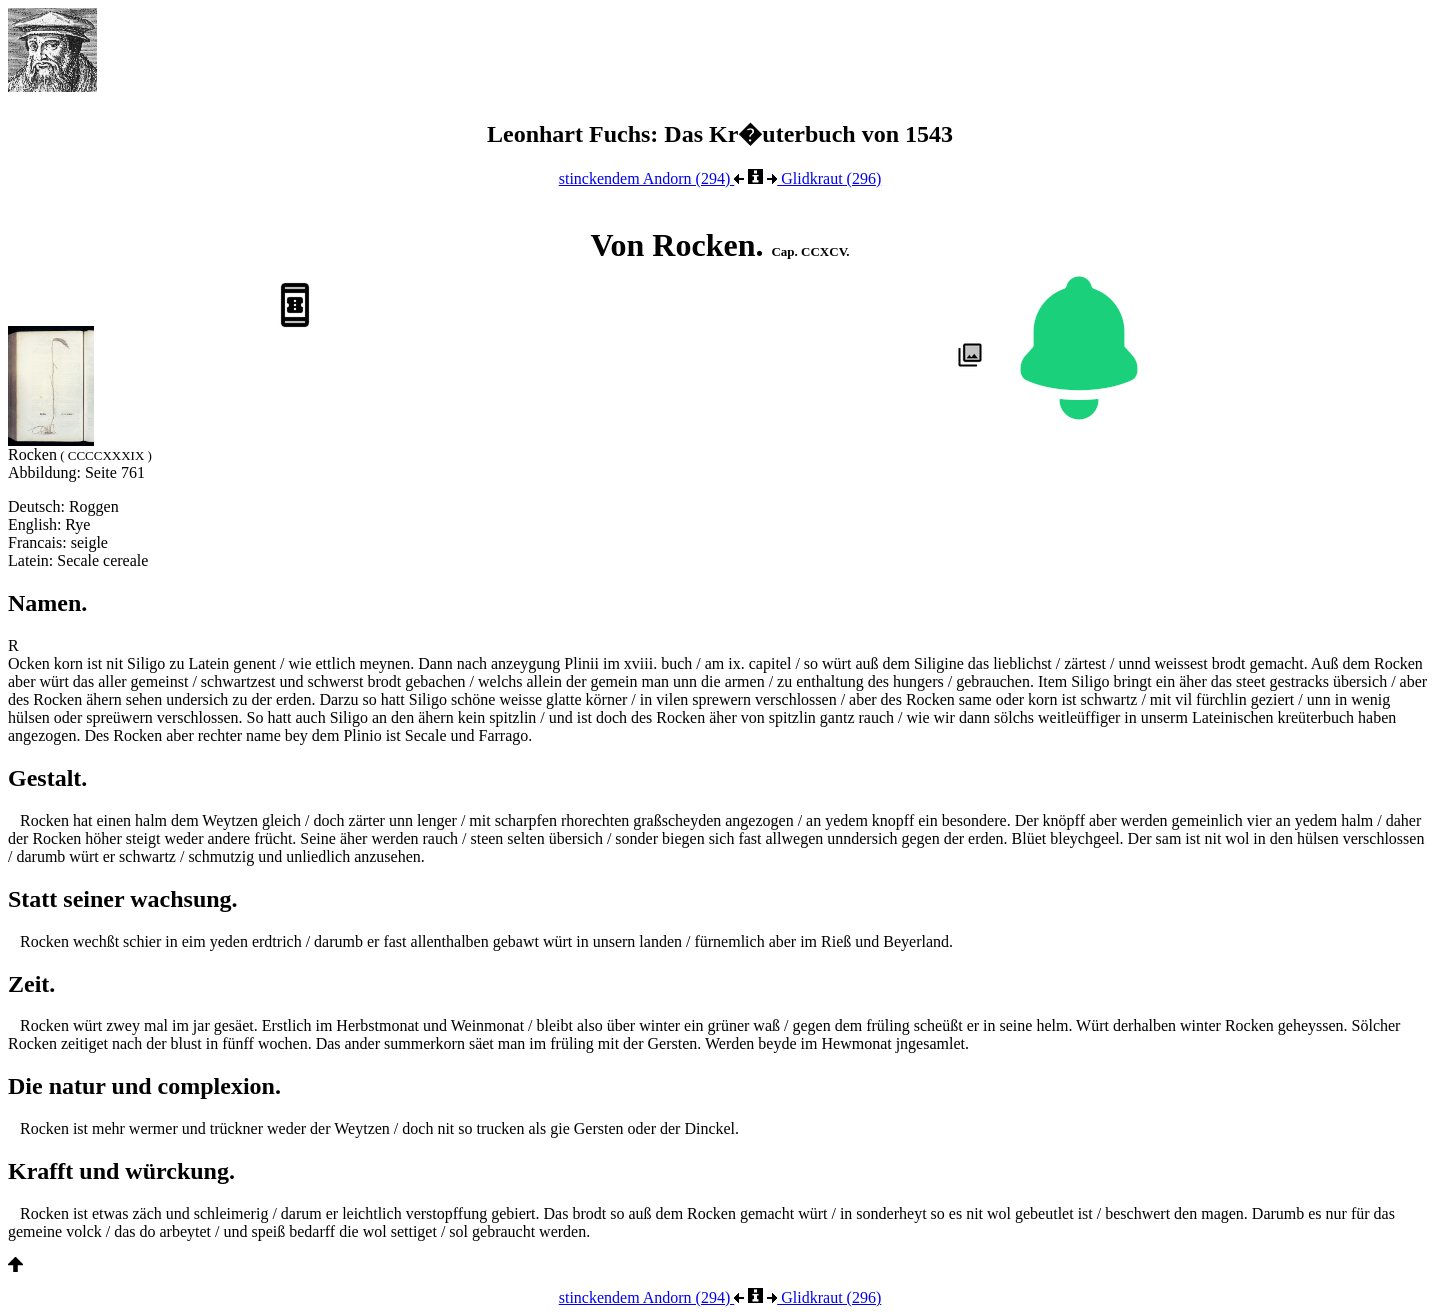 The width and height of the screenshot is (1440, 1315). What do you see at coordinates (295, 305) in the screenshot?
I see `book a ticket or reservation online` at bounding box center [295, 305].